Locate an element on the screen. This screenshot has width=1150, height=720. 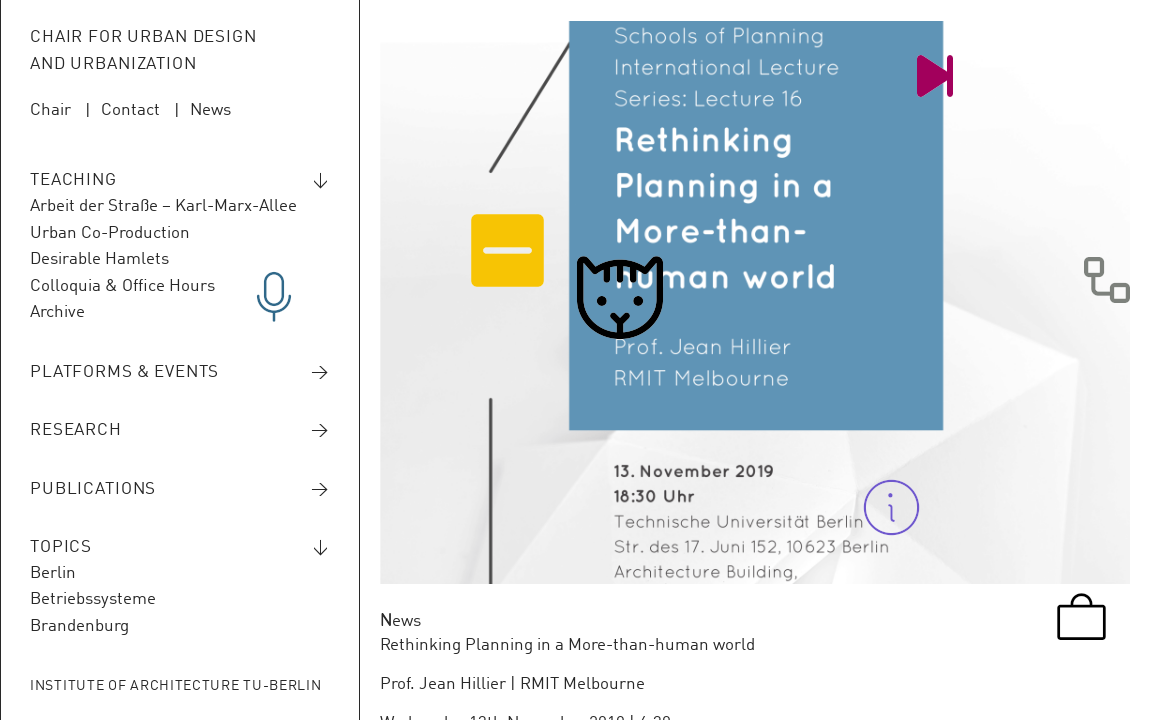
skip to the next track is located at coordinates (935, 76).